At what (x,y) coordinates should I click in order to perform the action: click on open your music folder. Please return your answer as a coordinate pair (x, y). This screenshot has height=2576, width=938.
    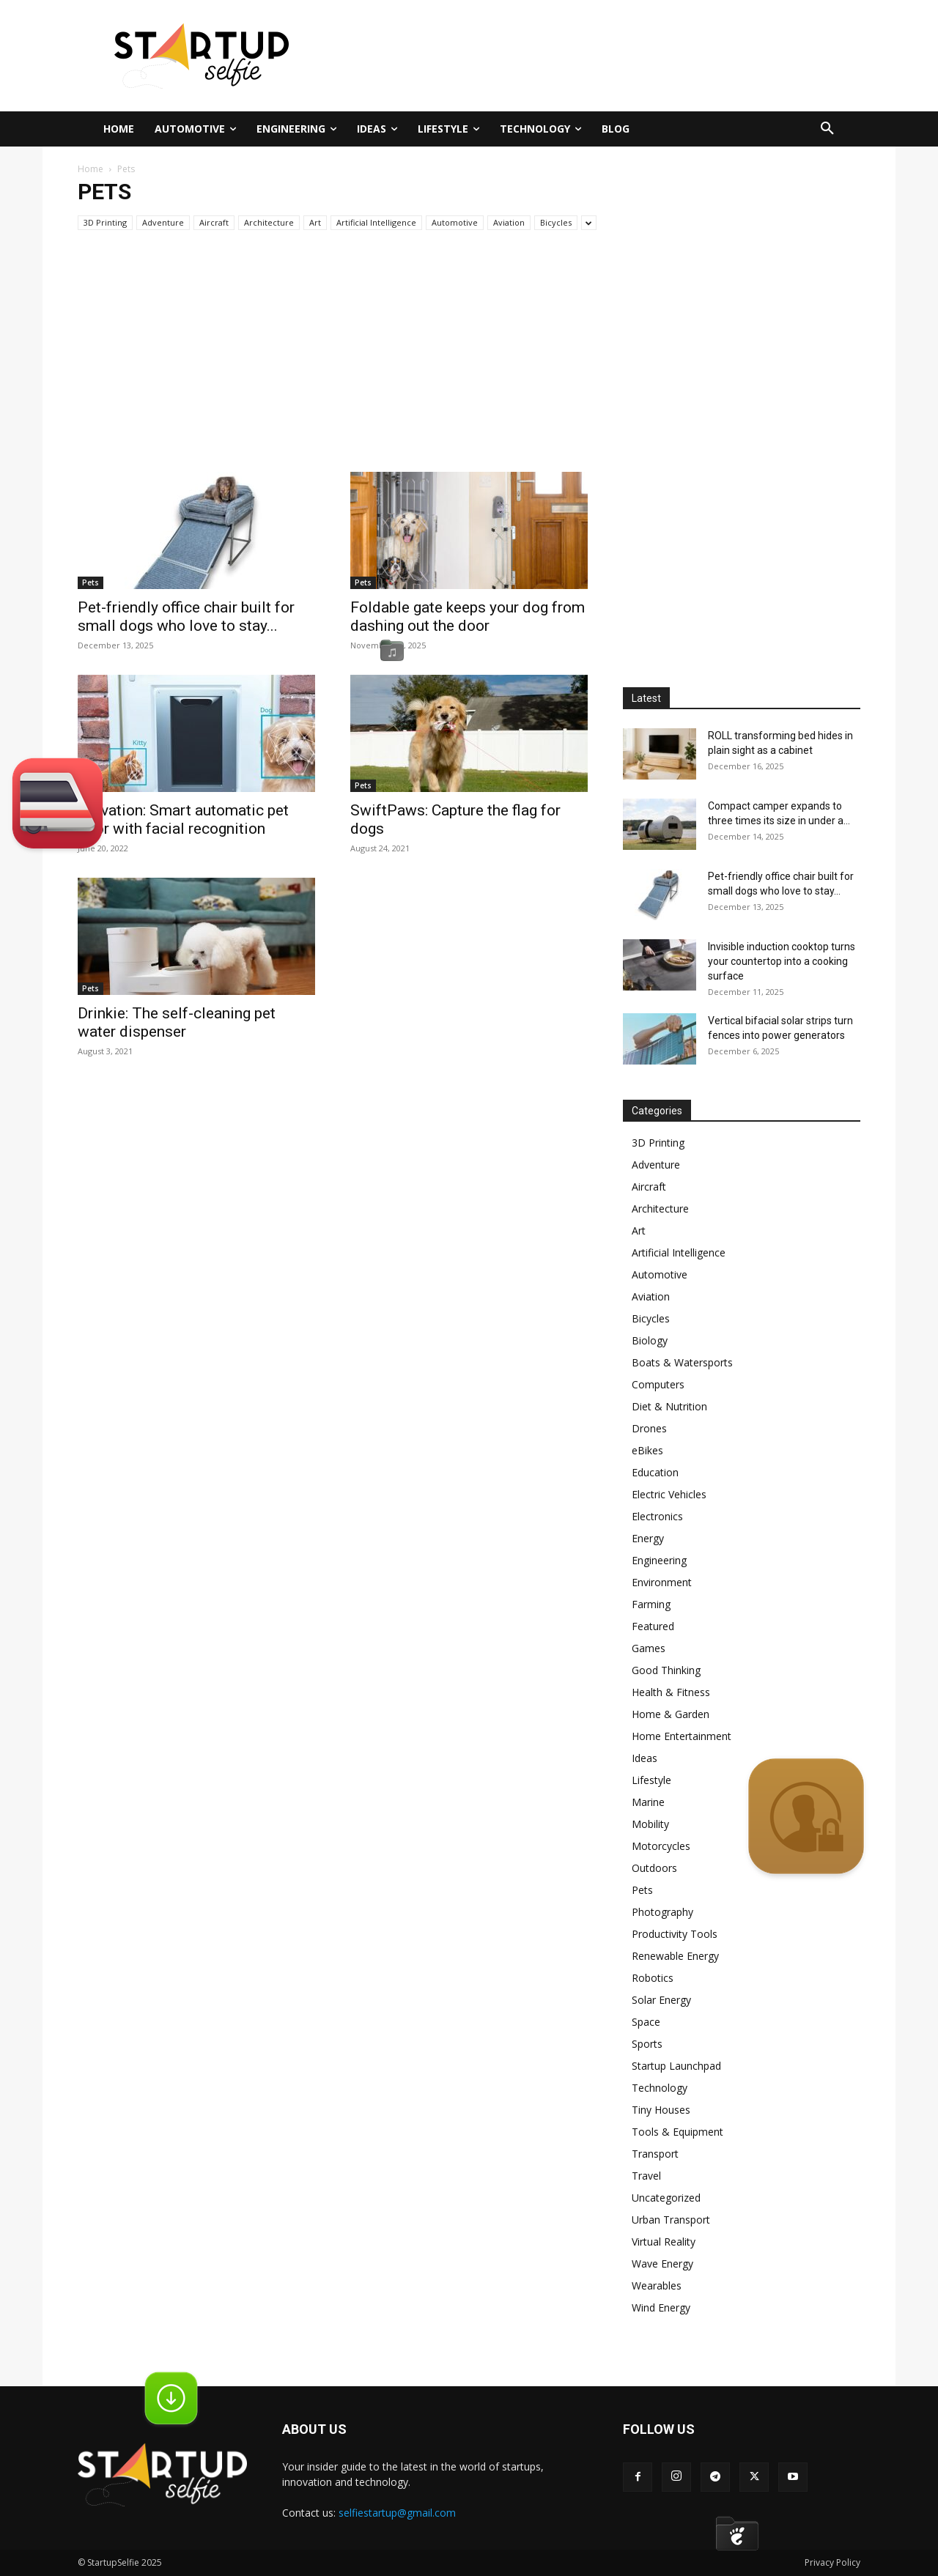
    Looking at the image, I should click on (392, 650).